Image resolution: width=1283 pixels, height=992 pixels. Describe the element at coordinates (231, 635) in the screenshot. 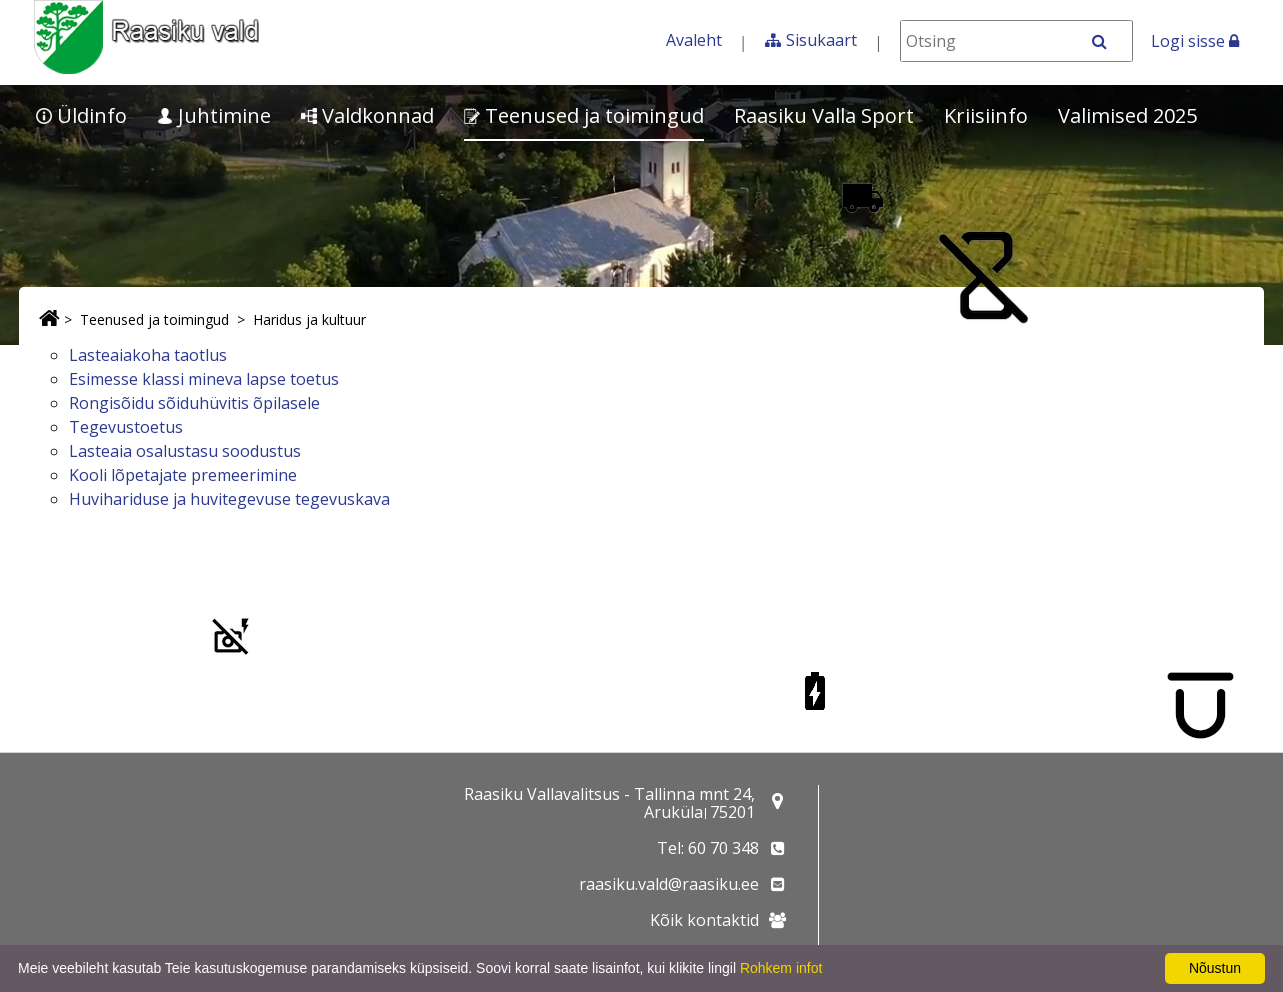

I see `disable camera flash` at that location.